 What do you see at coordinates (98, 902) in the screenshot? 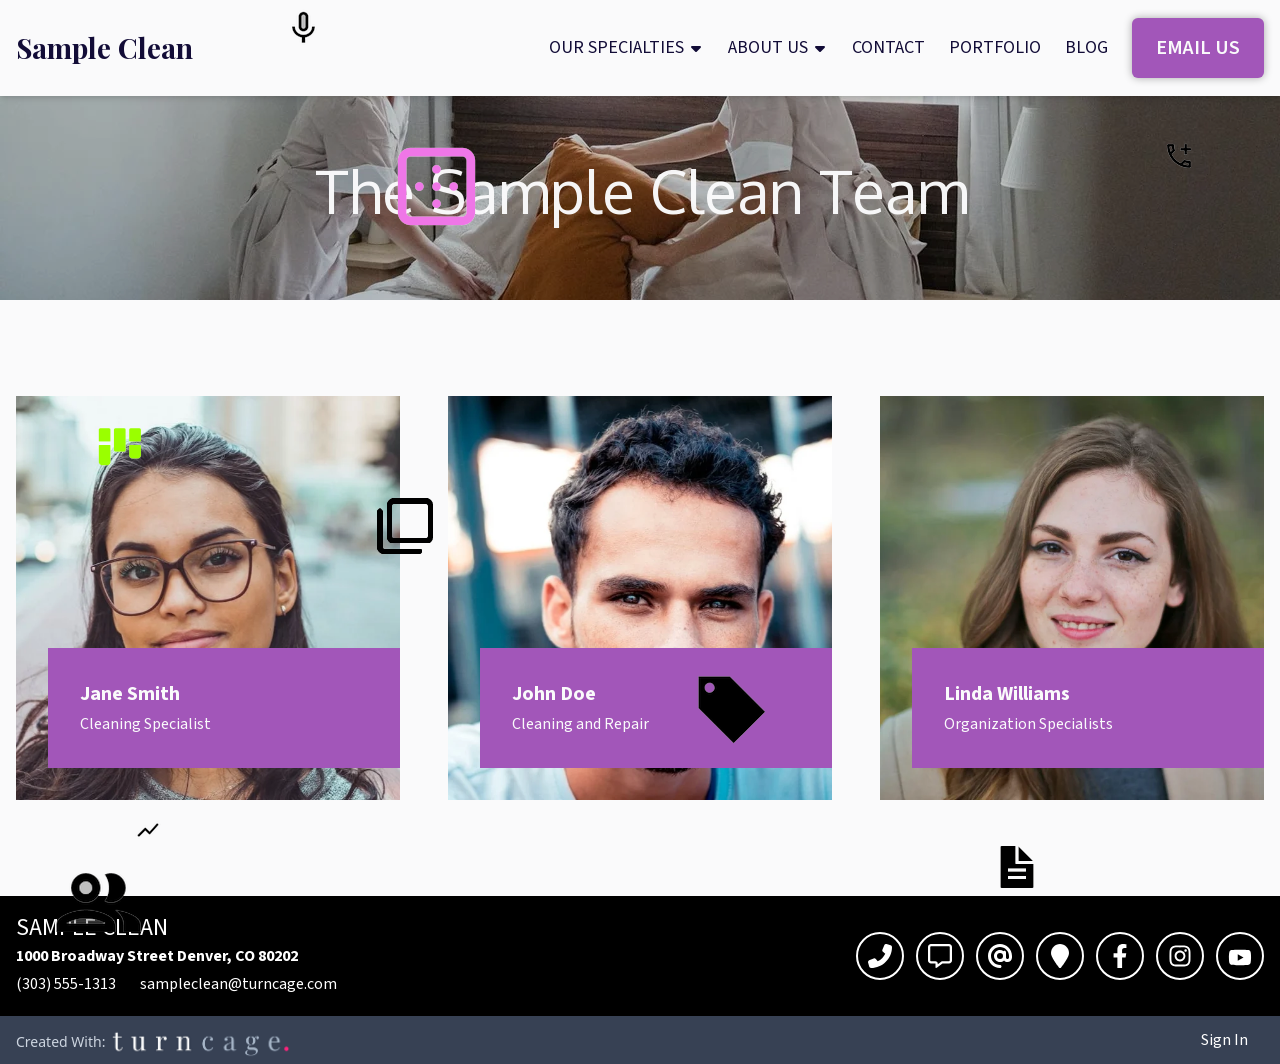
I see `view group members` at bounding box center [98, 902].